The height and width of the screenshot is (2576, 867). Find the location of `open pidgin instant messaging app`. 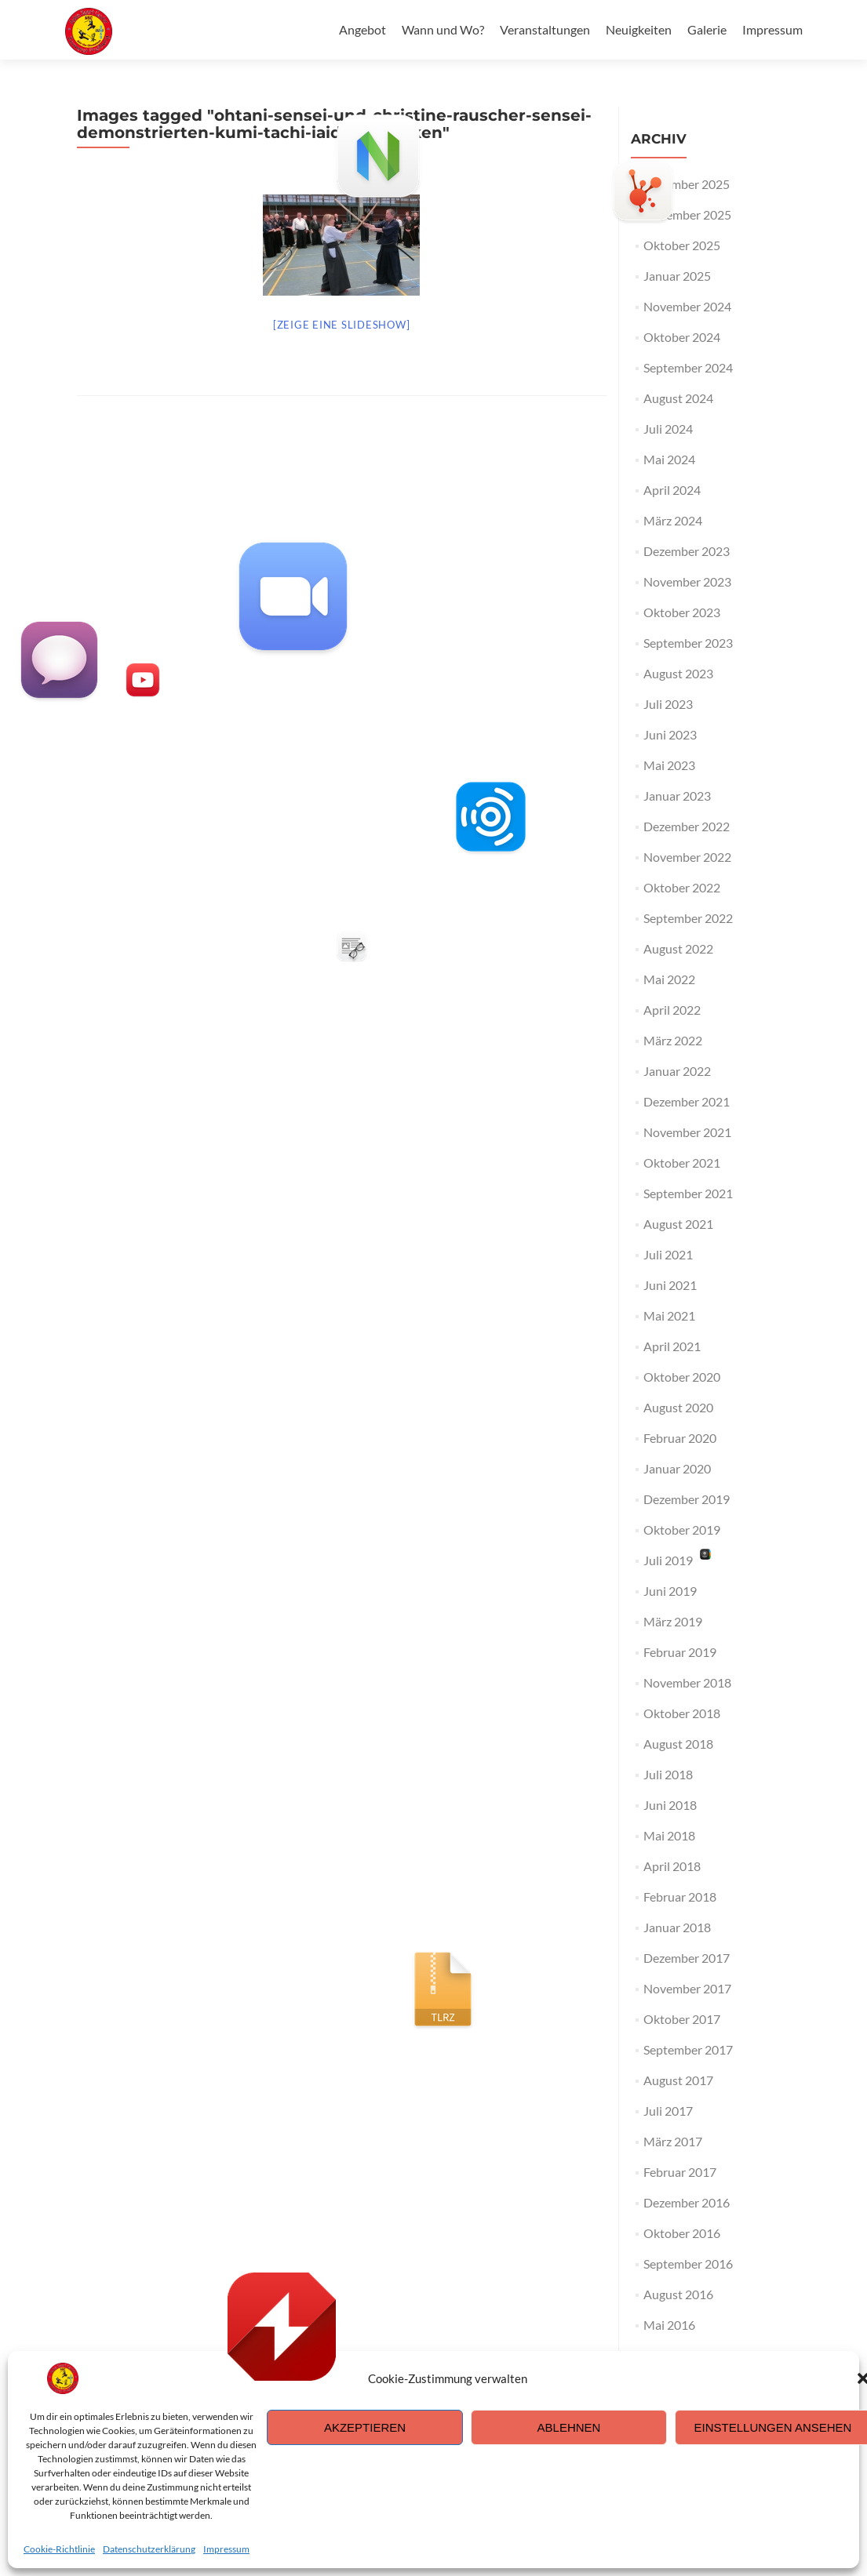

open pidgin instant messaging app is located at coordinates (59, 659).